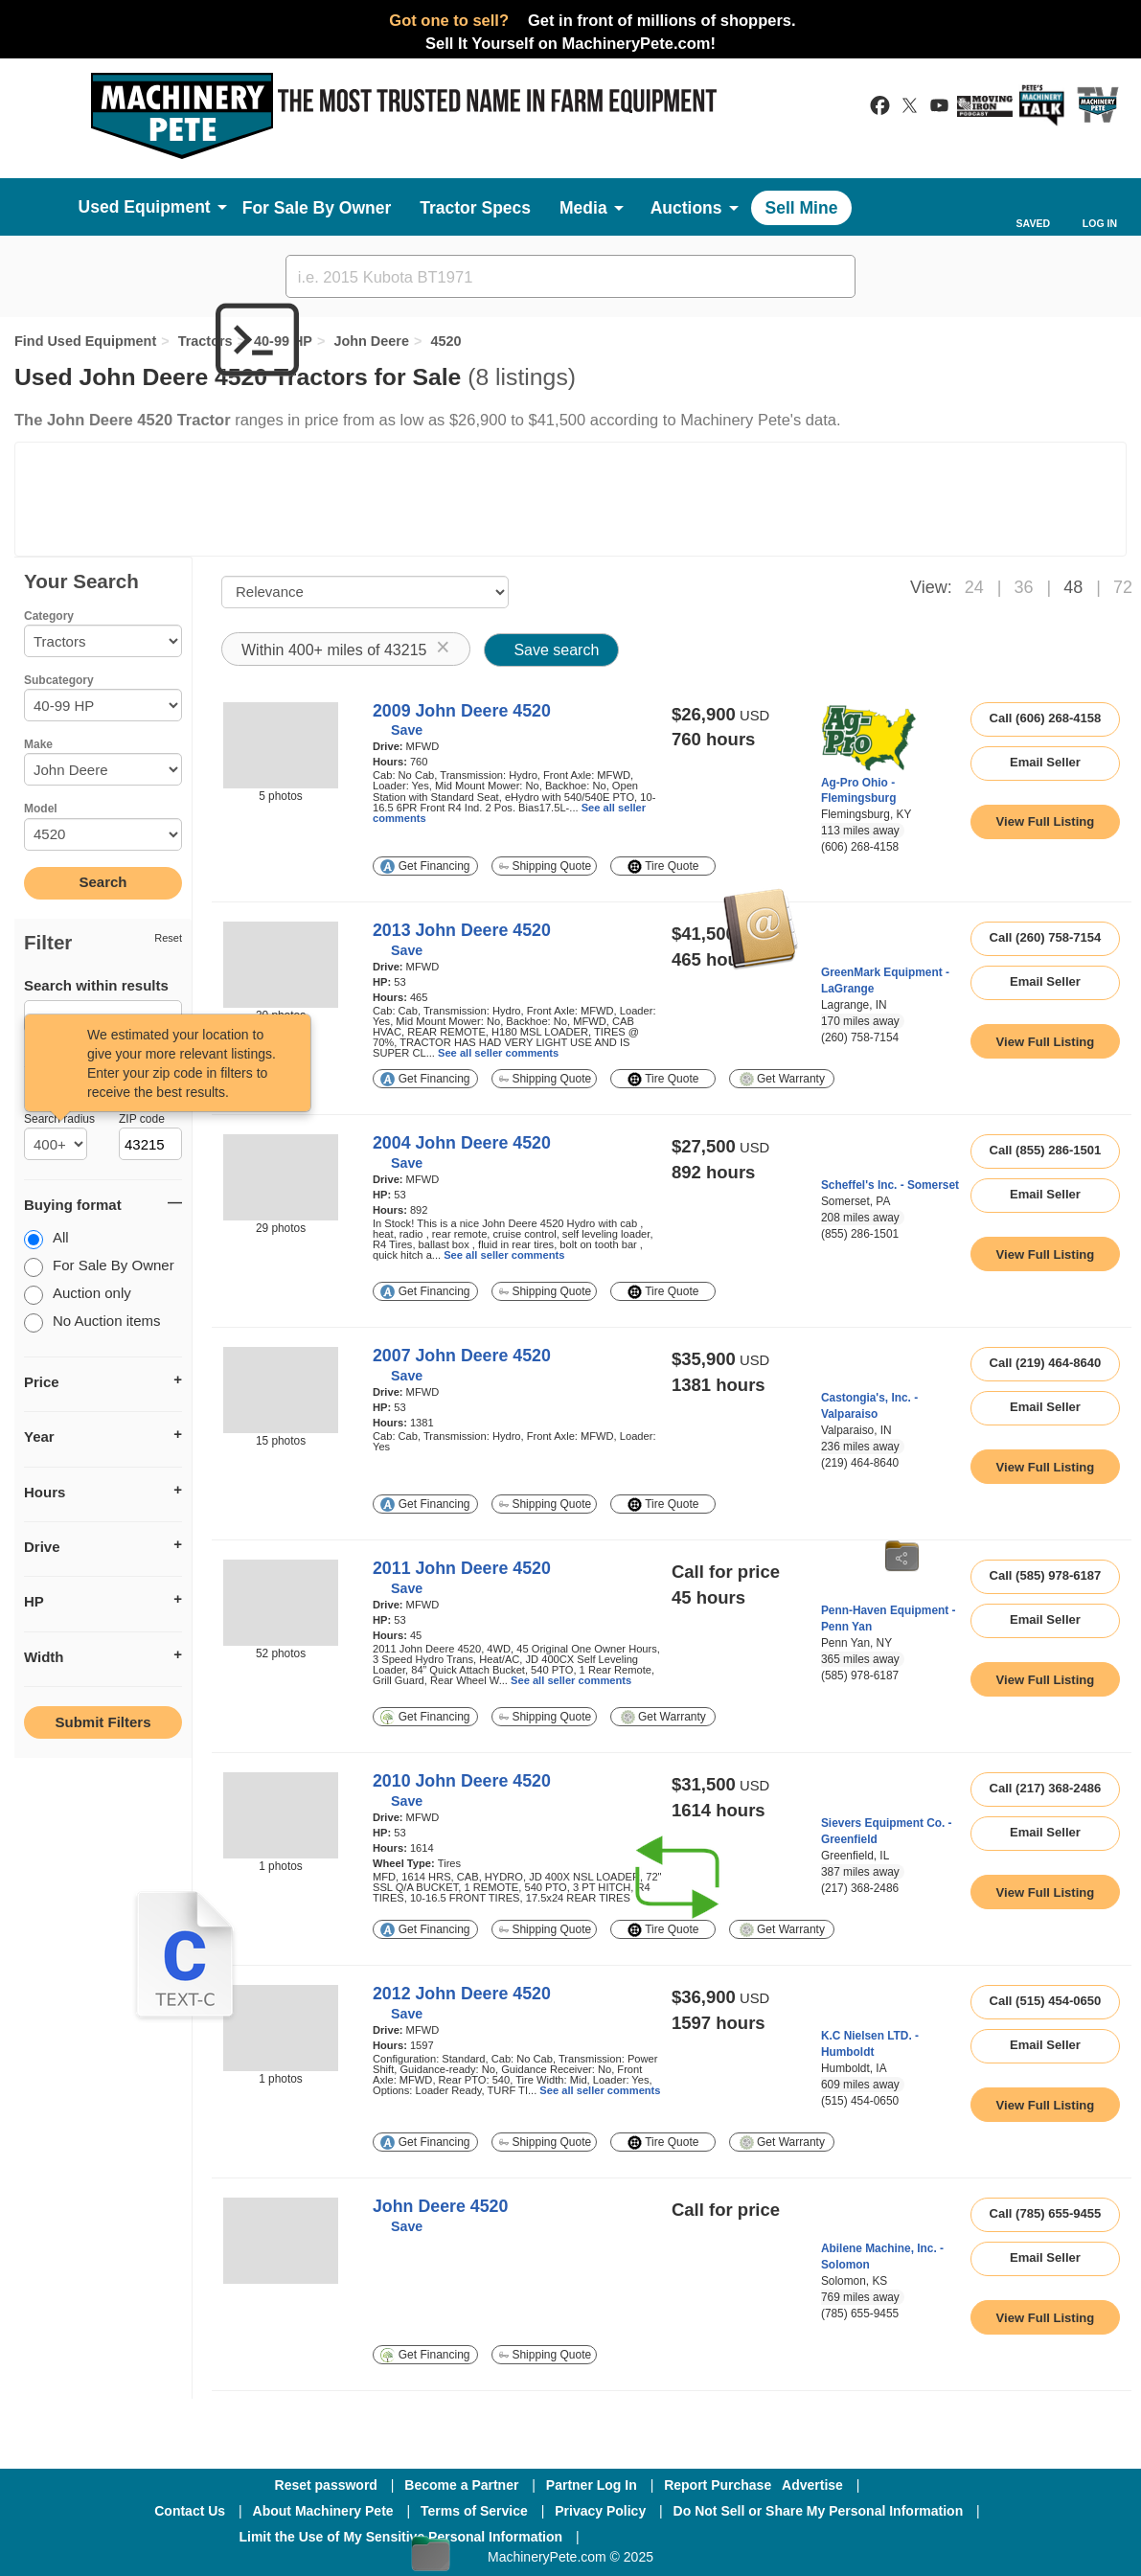 The image size is (1141, 2576). Describe the element at coordinates (678, 1877) in the screenshot. I see `sync or refresh mail inbox` at that location.